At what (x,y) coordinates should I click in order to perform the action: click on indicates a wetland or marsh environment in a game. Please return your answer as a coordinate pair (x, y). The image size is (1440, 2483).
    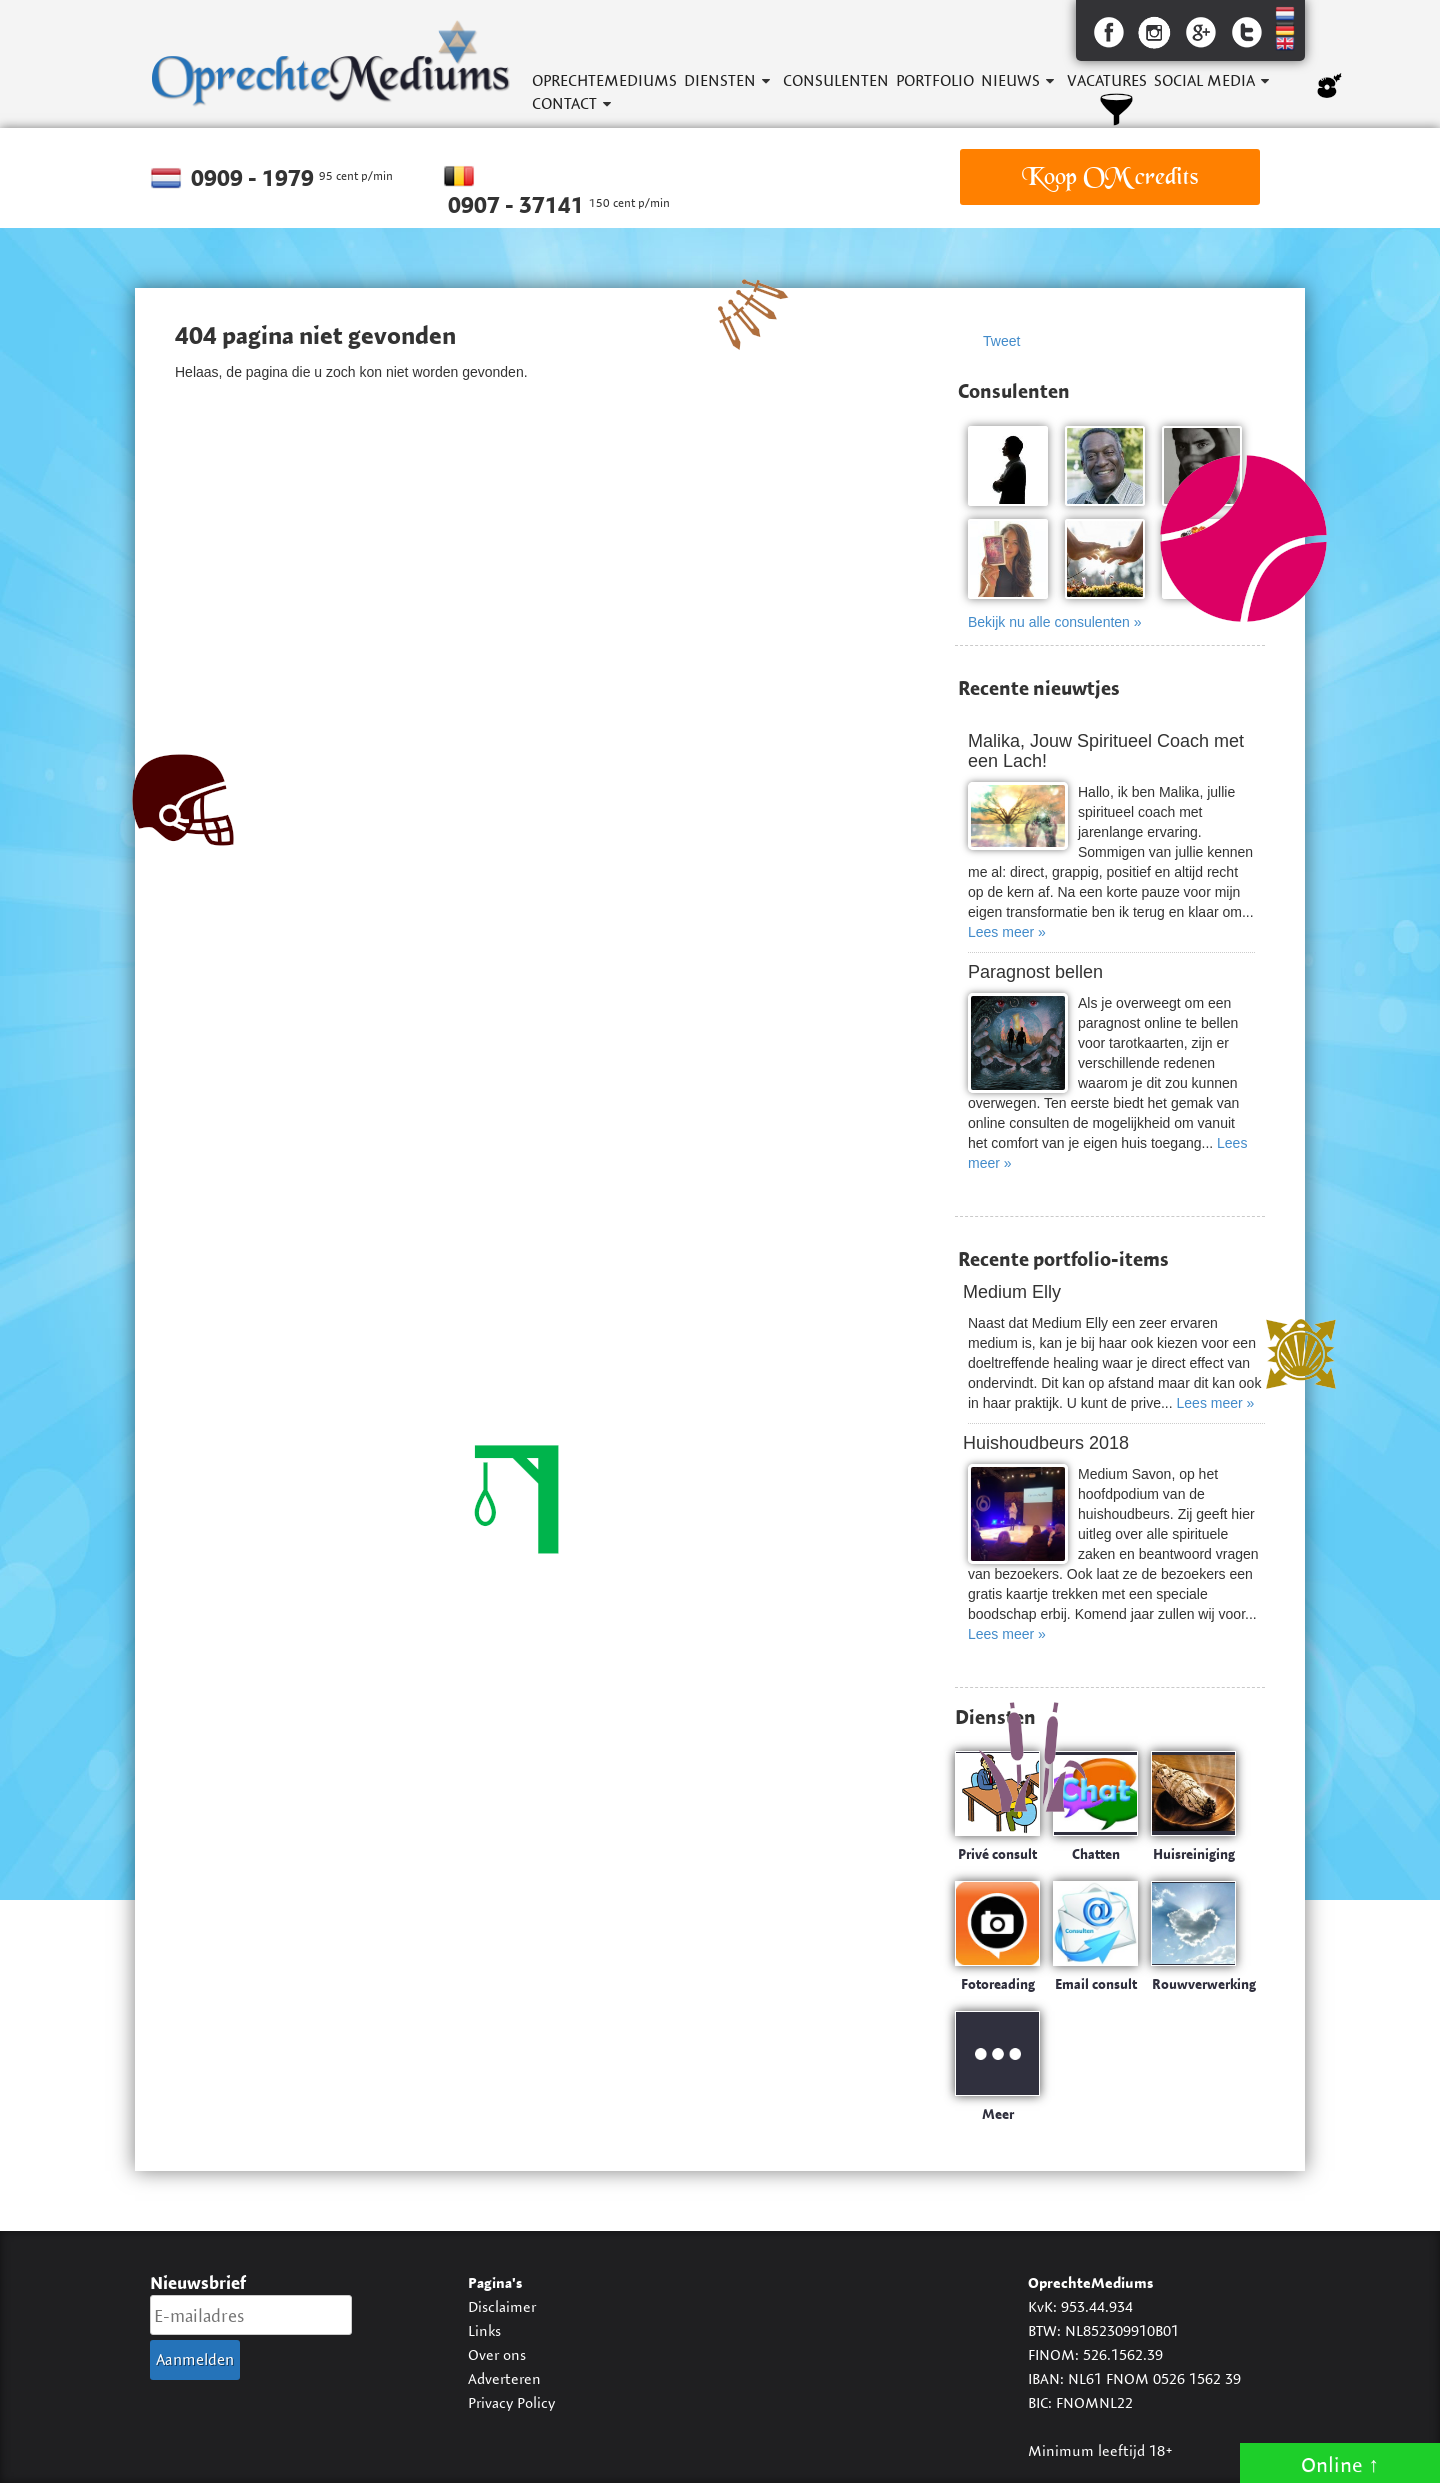
    Looking at the image, I should click on (1032, 1757).